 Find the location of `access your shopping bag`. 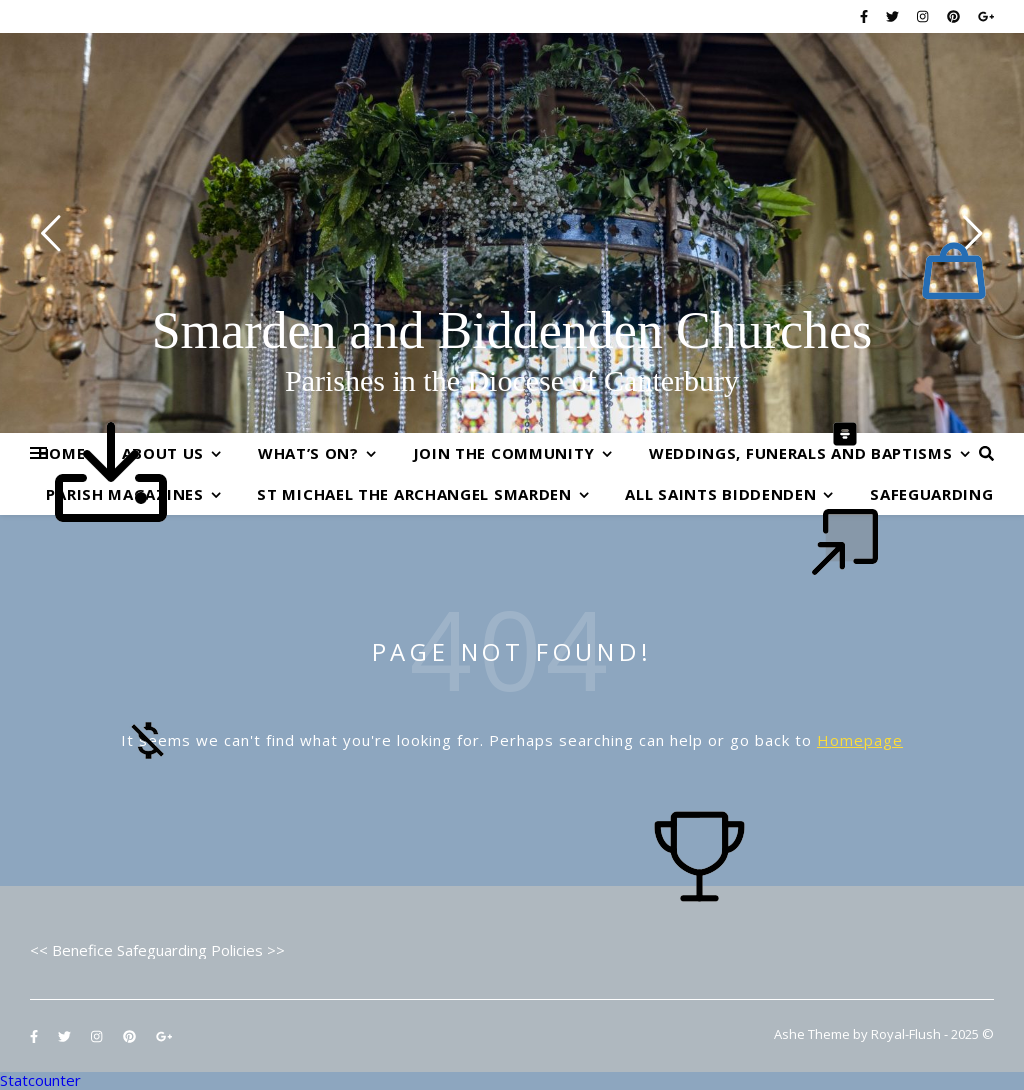

access your shopping bag is located at coordinates (954, 274).